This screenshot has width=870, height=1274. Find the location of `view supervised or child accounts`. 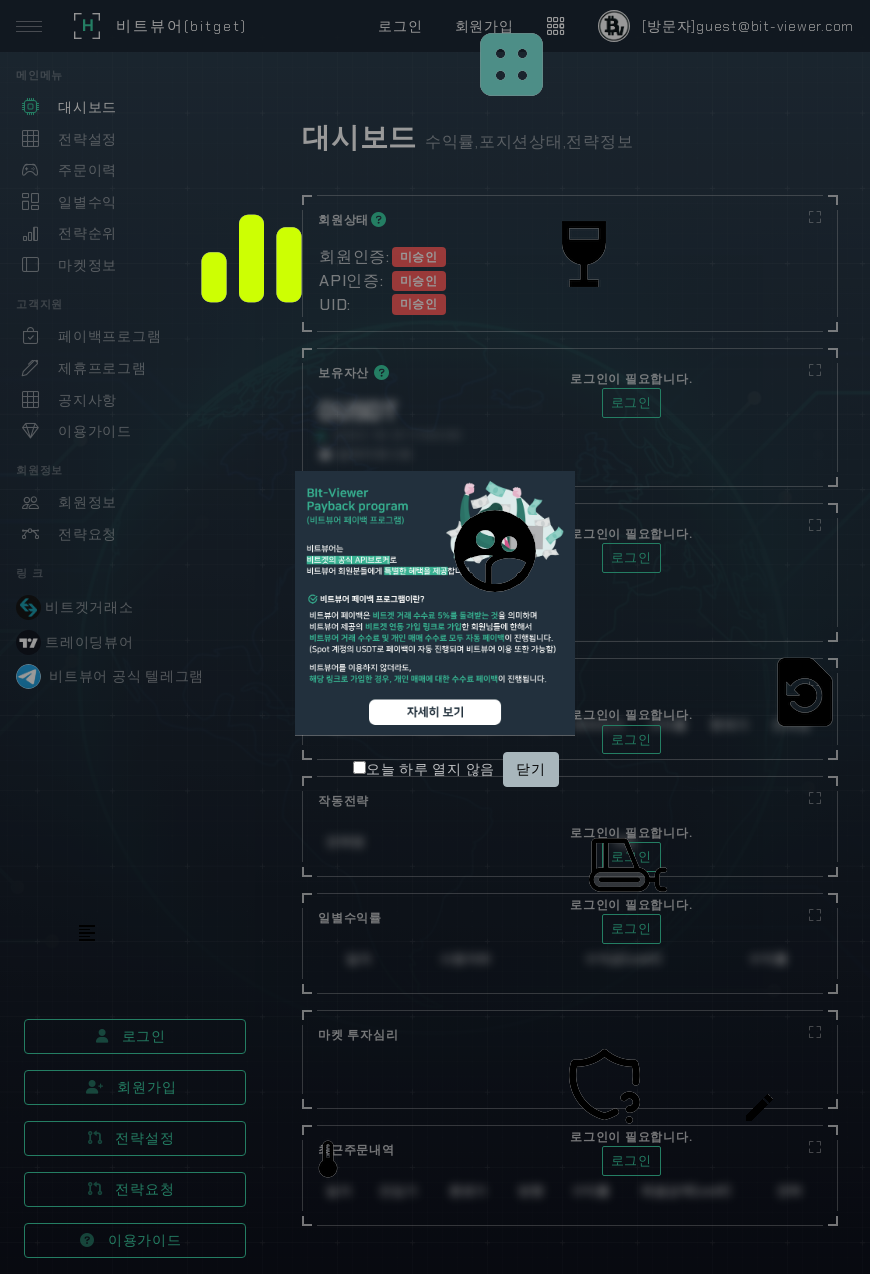

view supervised or child accounts is located at coordinates (495, 551).